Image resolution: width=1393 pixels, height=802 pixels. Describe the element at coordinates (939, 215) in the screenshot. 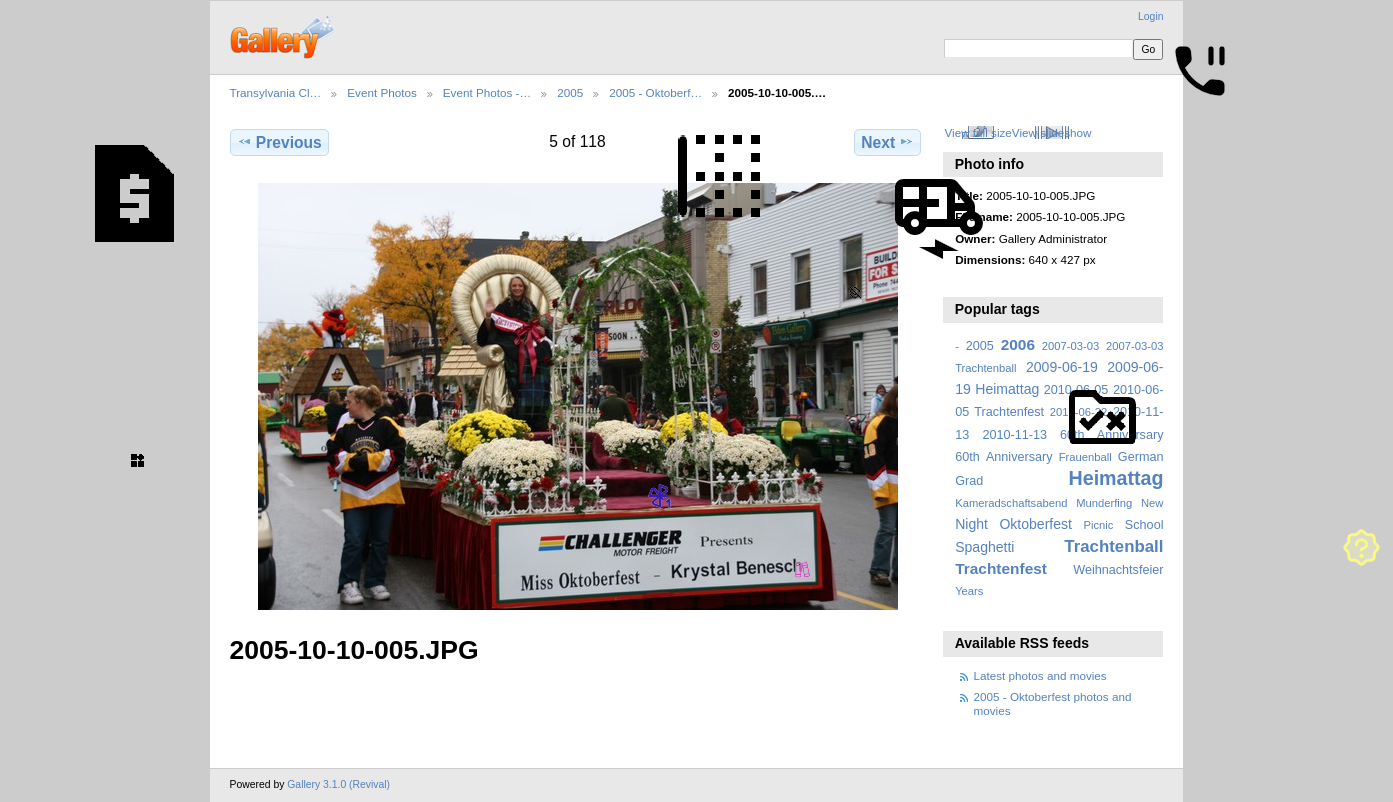

I see `select electric rickshaw as transportation option` at that location.